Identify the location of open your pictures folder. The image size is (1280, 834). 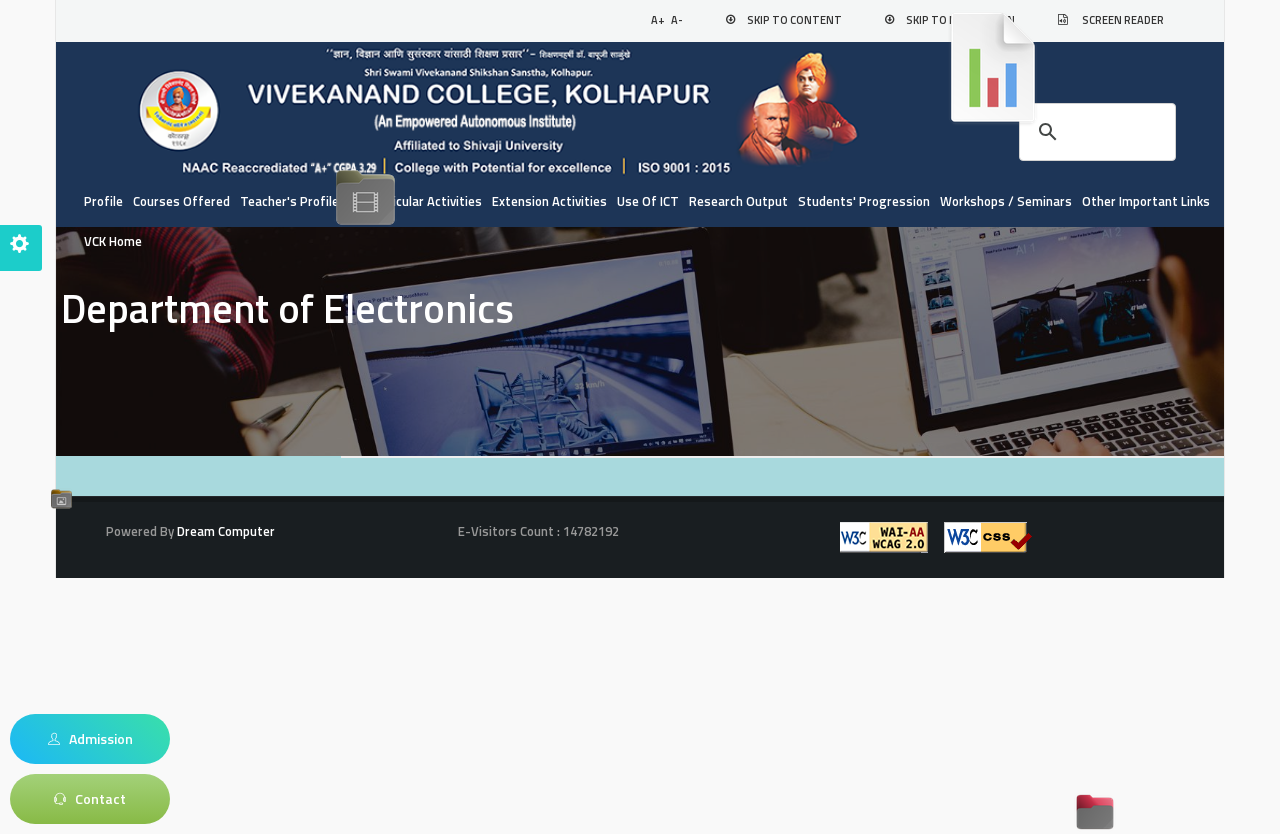
(61, 498).